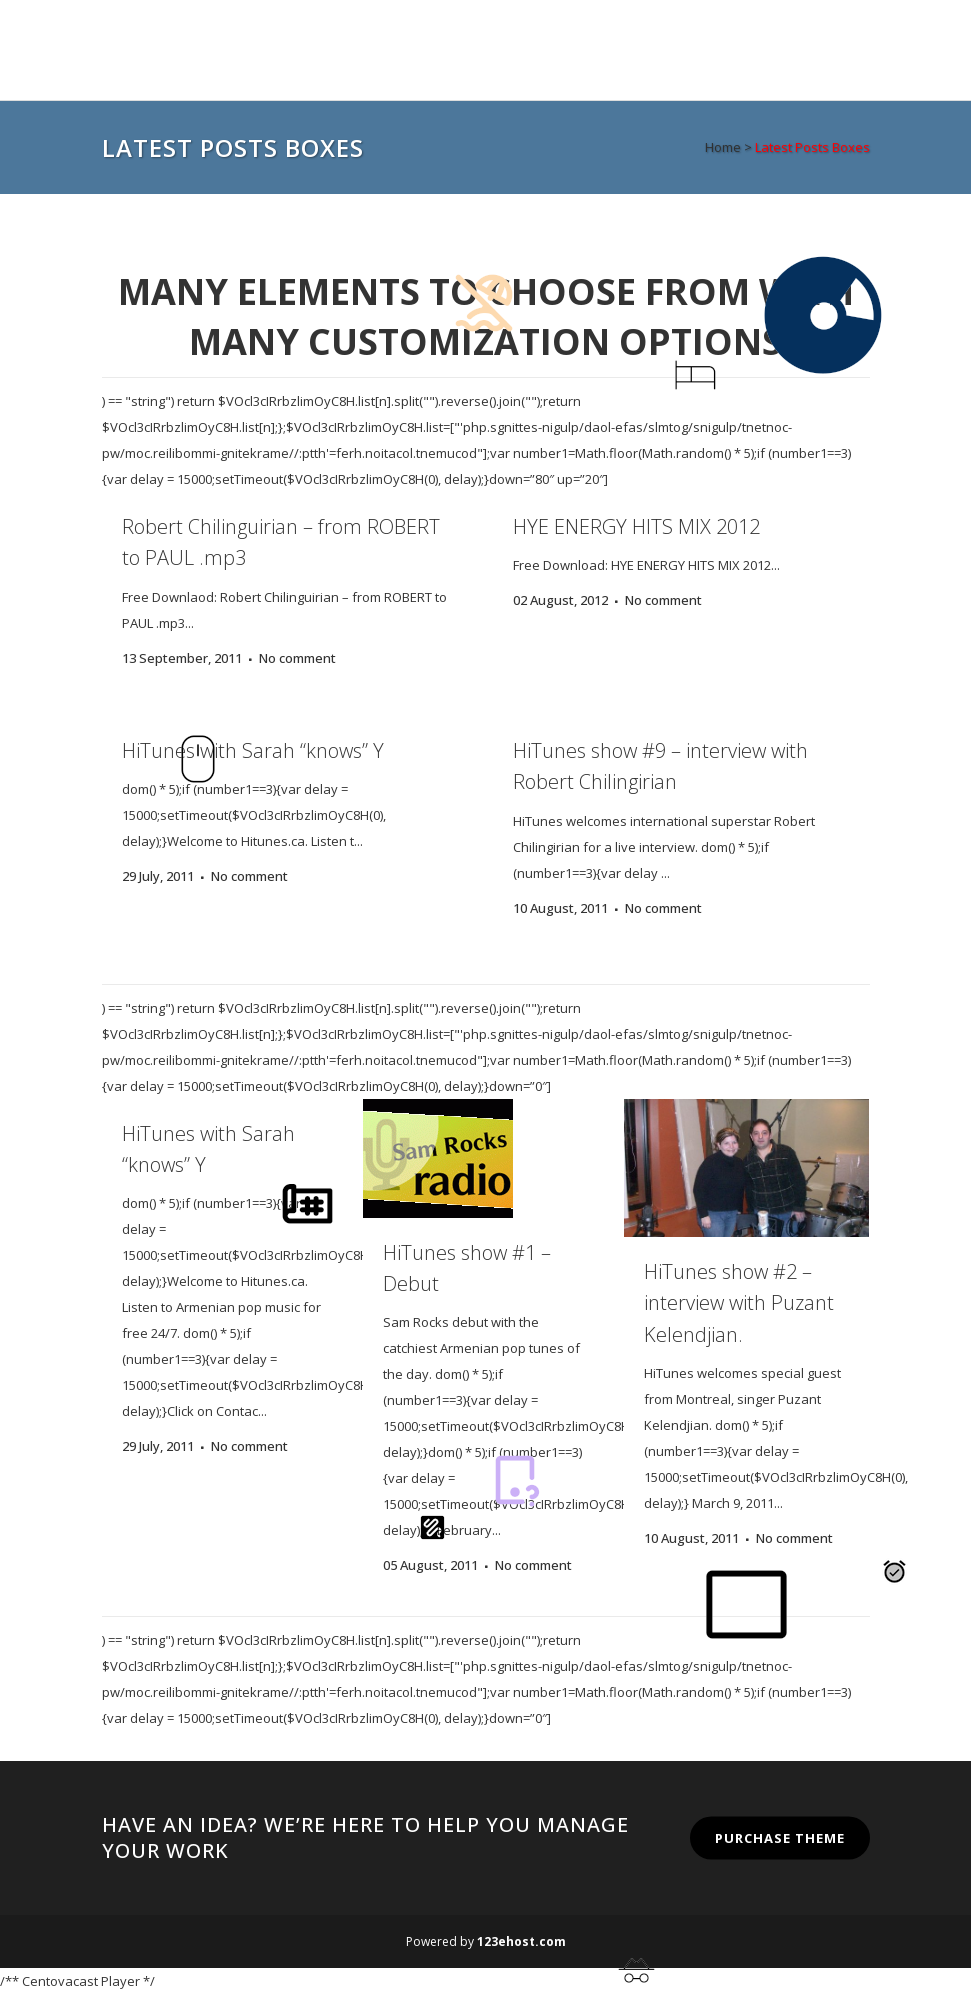  Describe the element at coordinates (484, 303) in the screenshot. I see `beach or coastal area unavailable` at that location.